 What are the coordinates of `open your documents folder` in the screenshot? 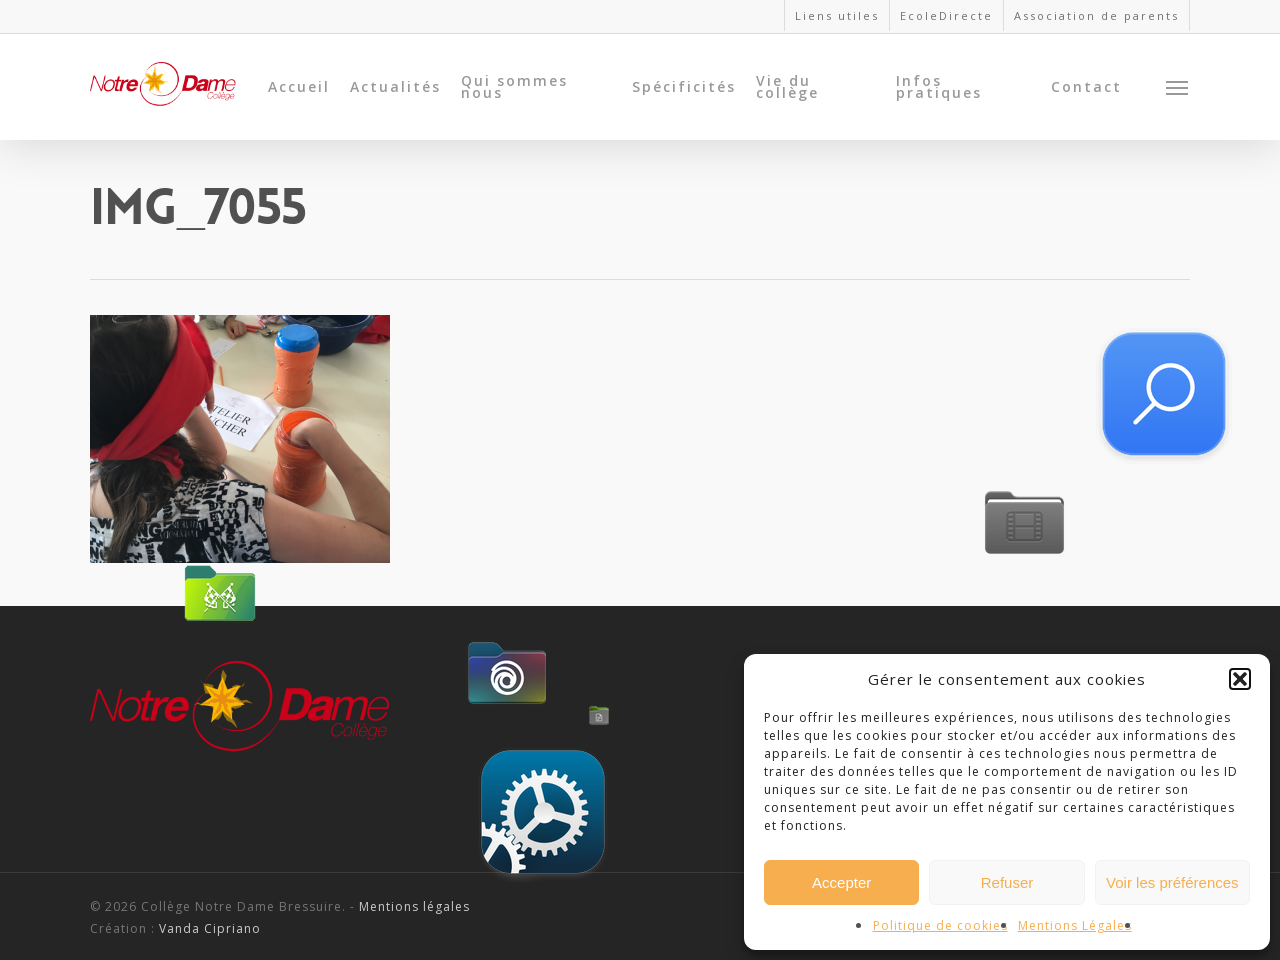 It's located at (599, 715).